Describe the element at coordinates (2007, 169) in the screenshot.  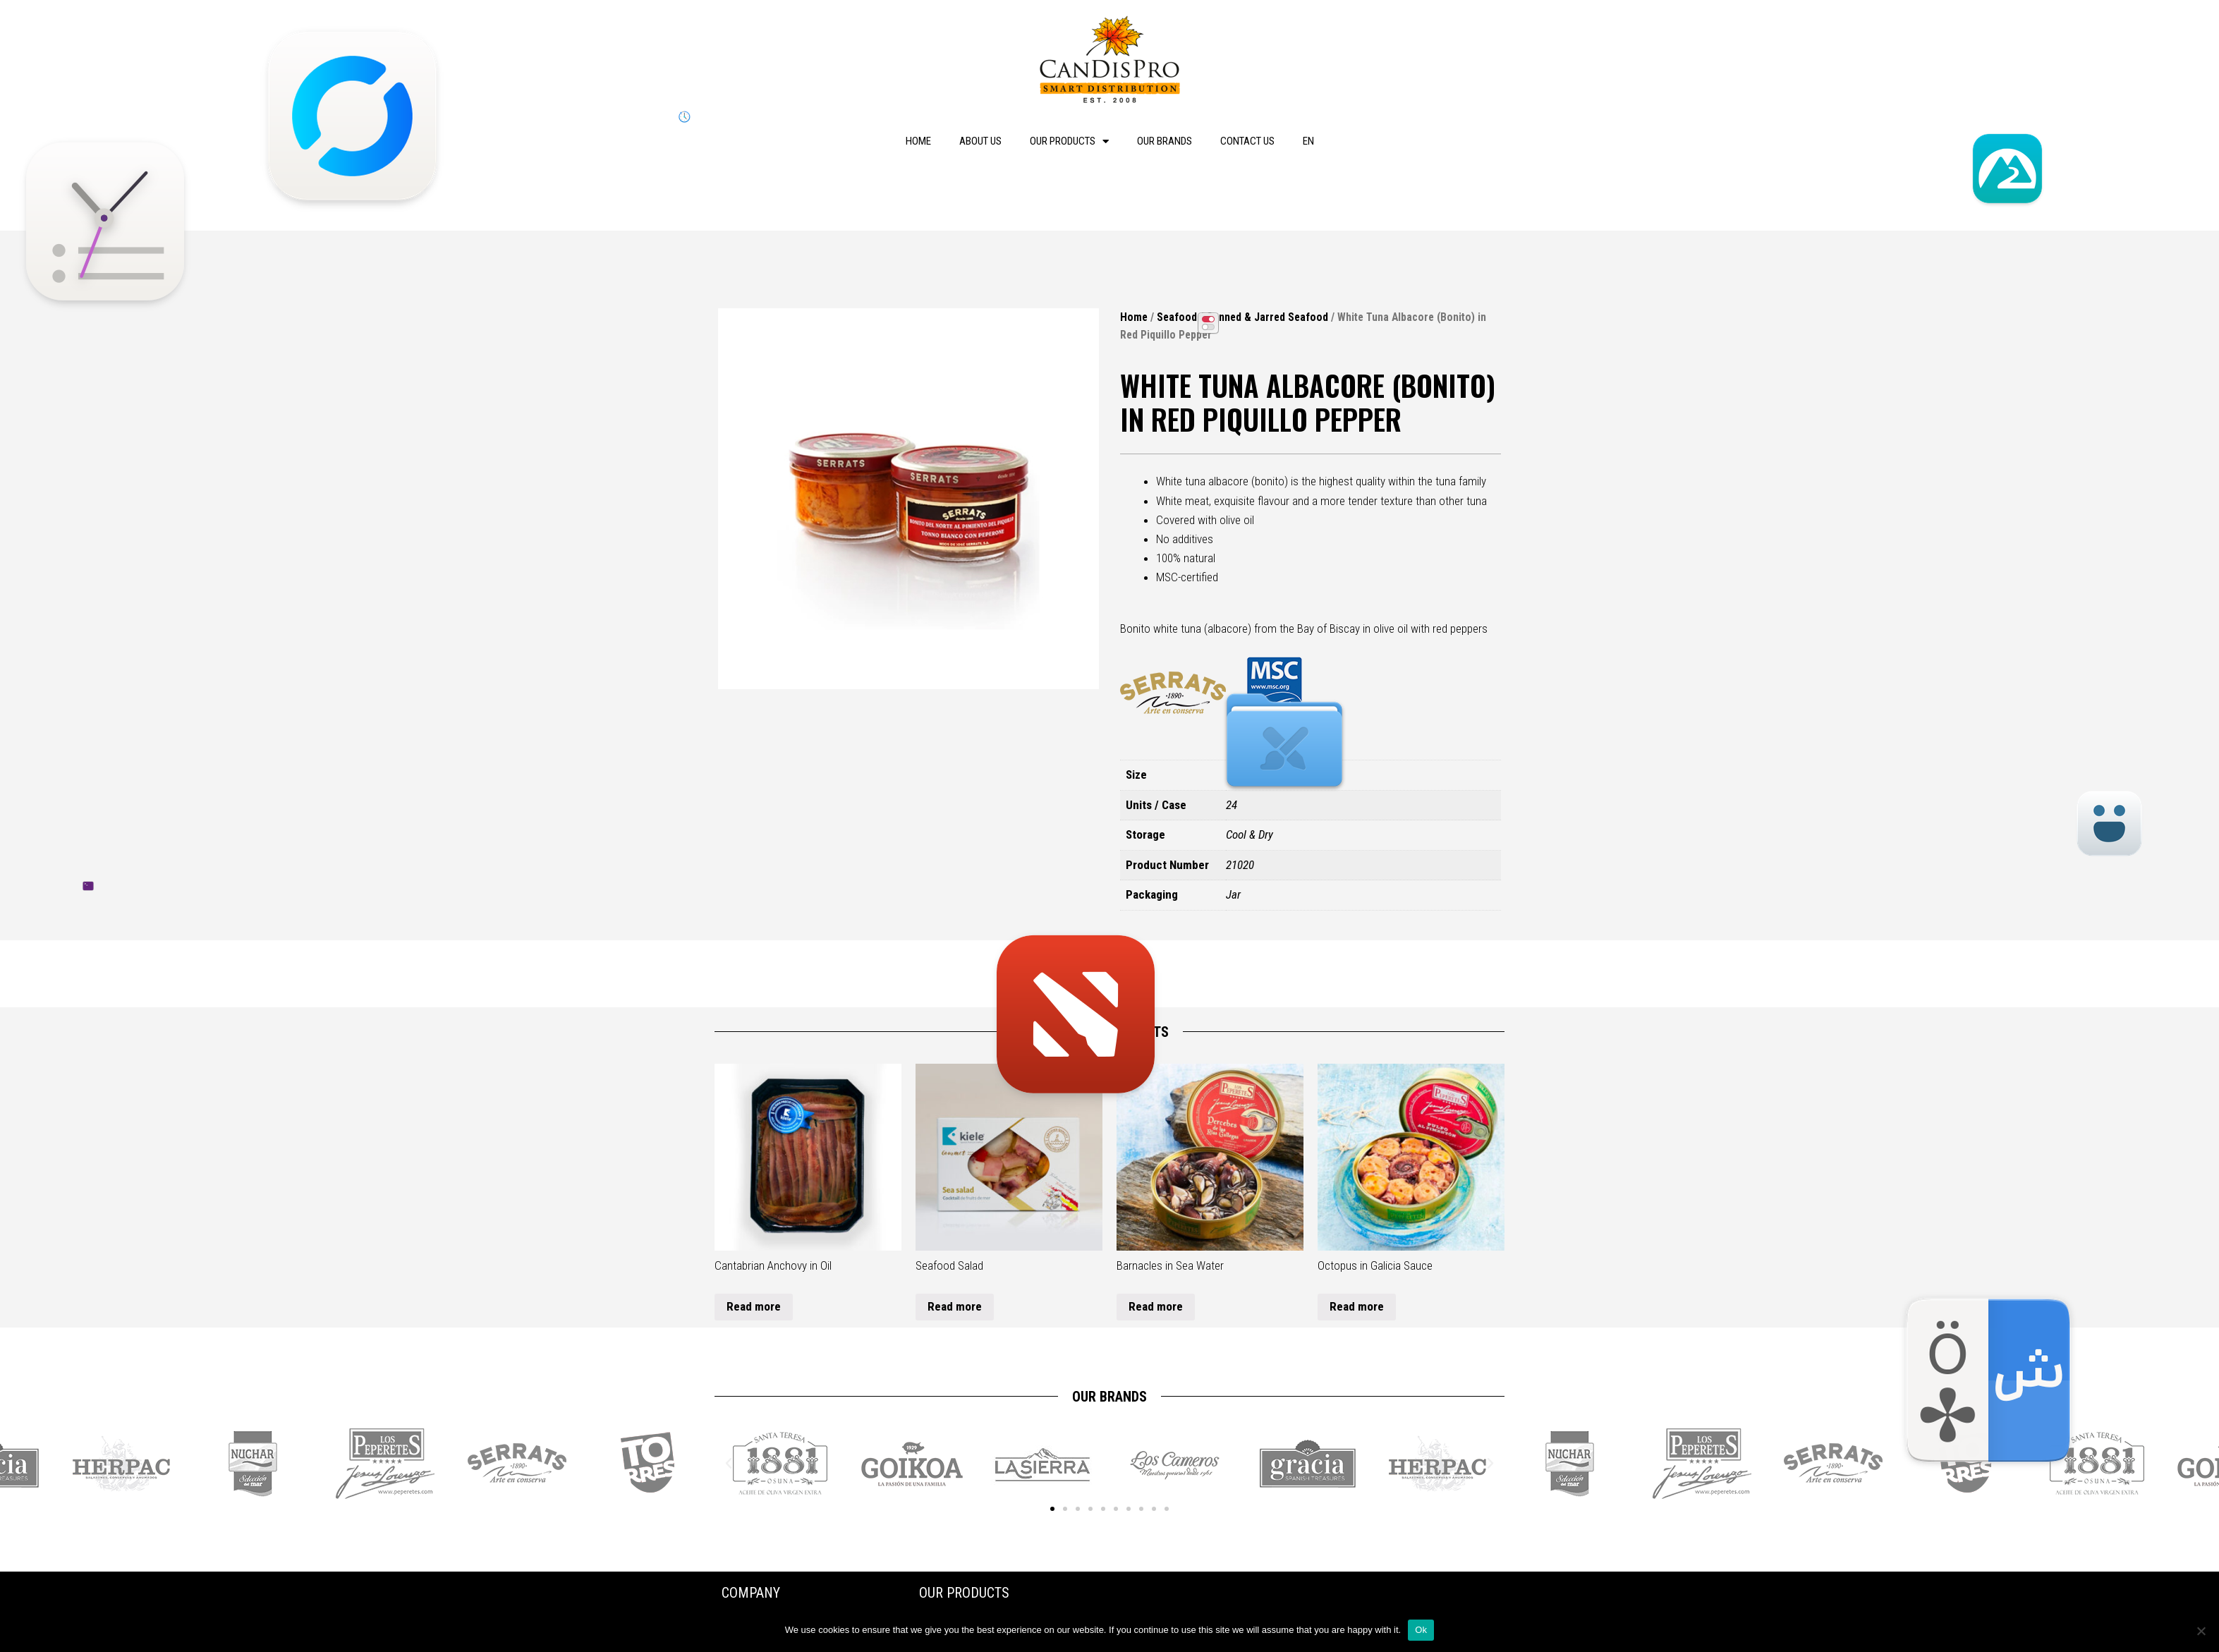
I see `launch Two Point Hospital game` at that location.